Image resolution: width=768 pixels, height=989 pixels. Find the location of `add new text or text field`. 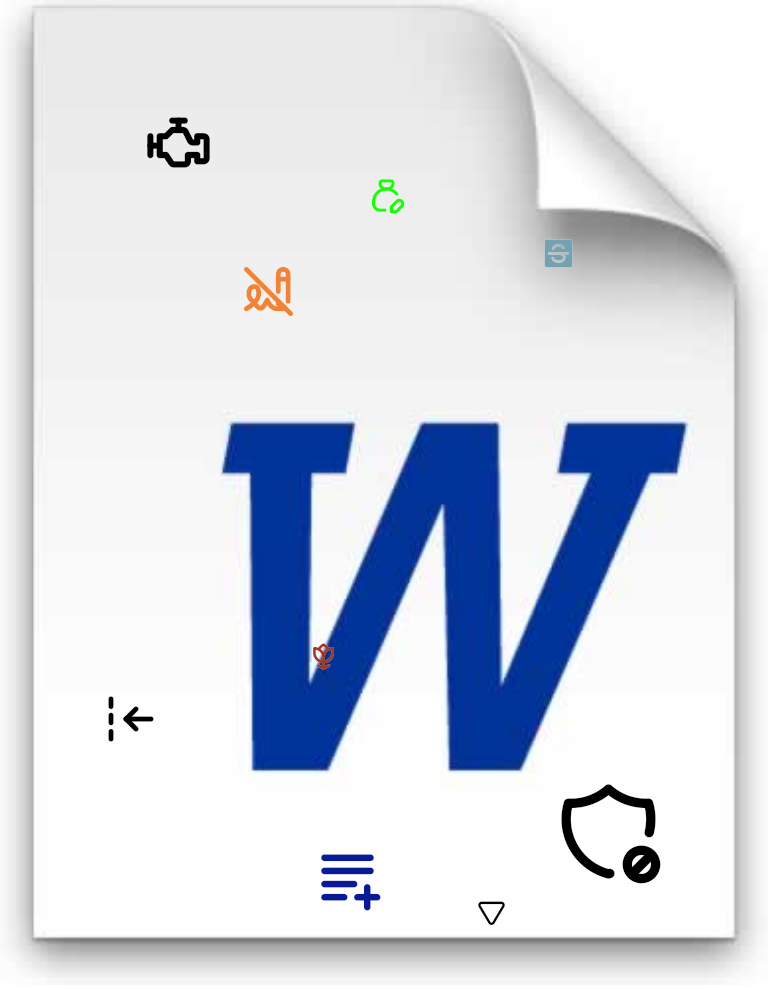

add new text or text field is located at coordinates (347, 877).